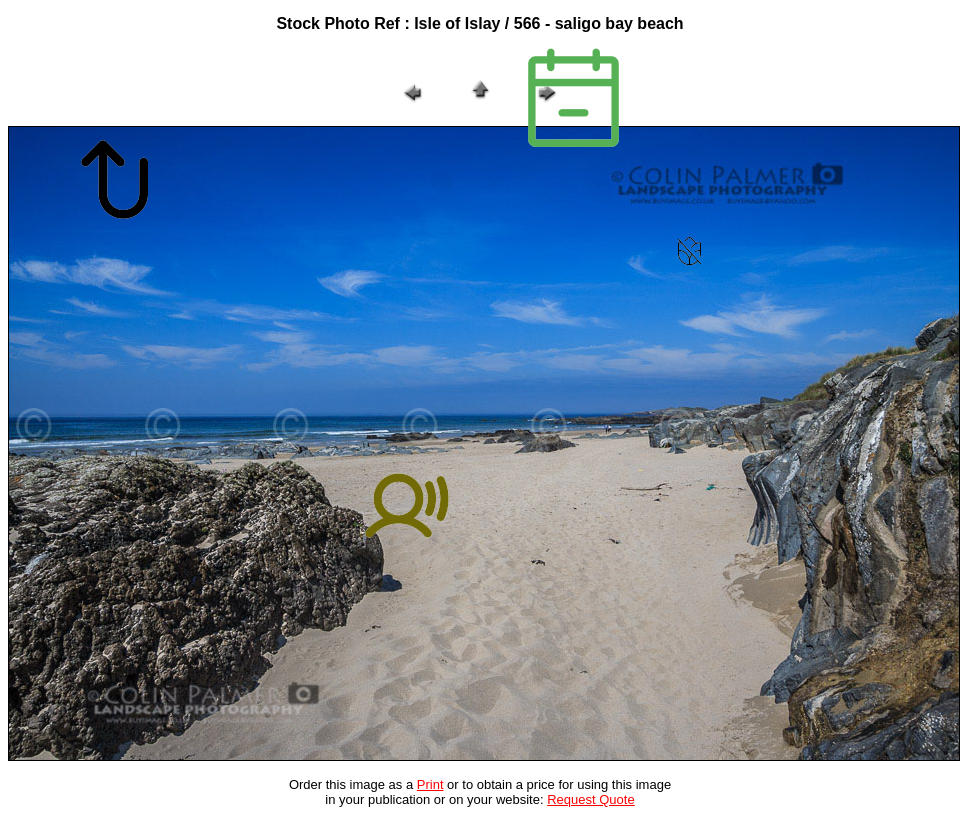 The width and height of the screenshot is (960, 823). Describe the element at coordinates (689, 251) in the screenshot. I see `indicates gluten-free or grain-free option` at that location.